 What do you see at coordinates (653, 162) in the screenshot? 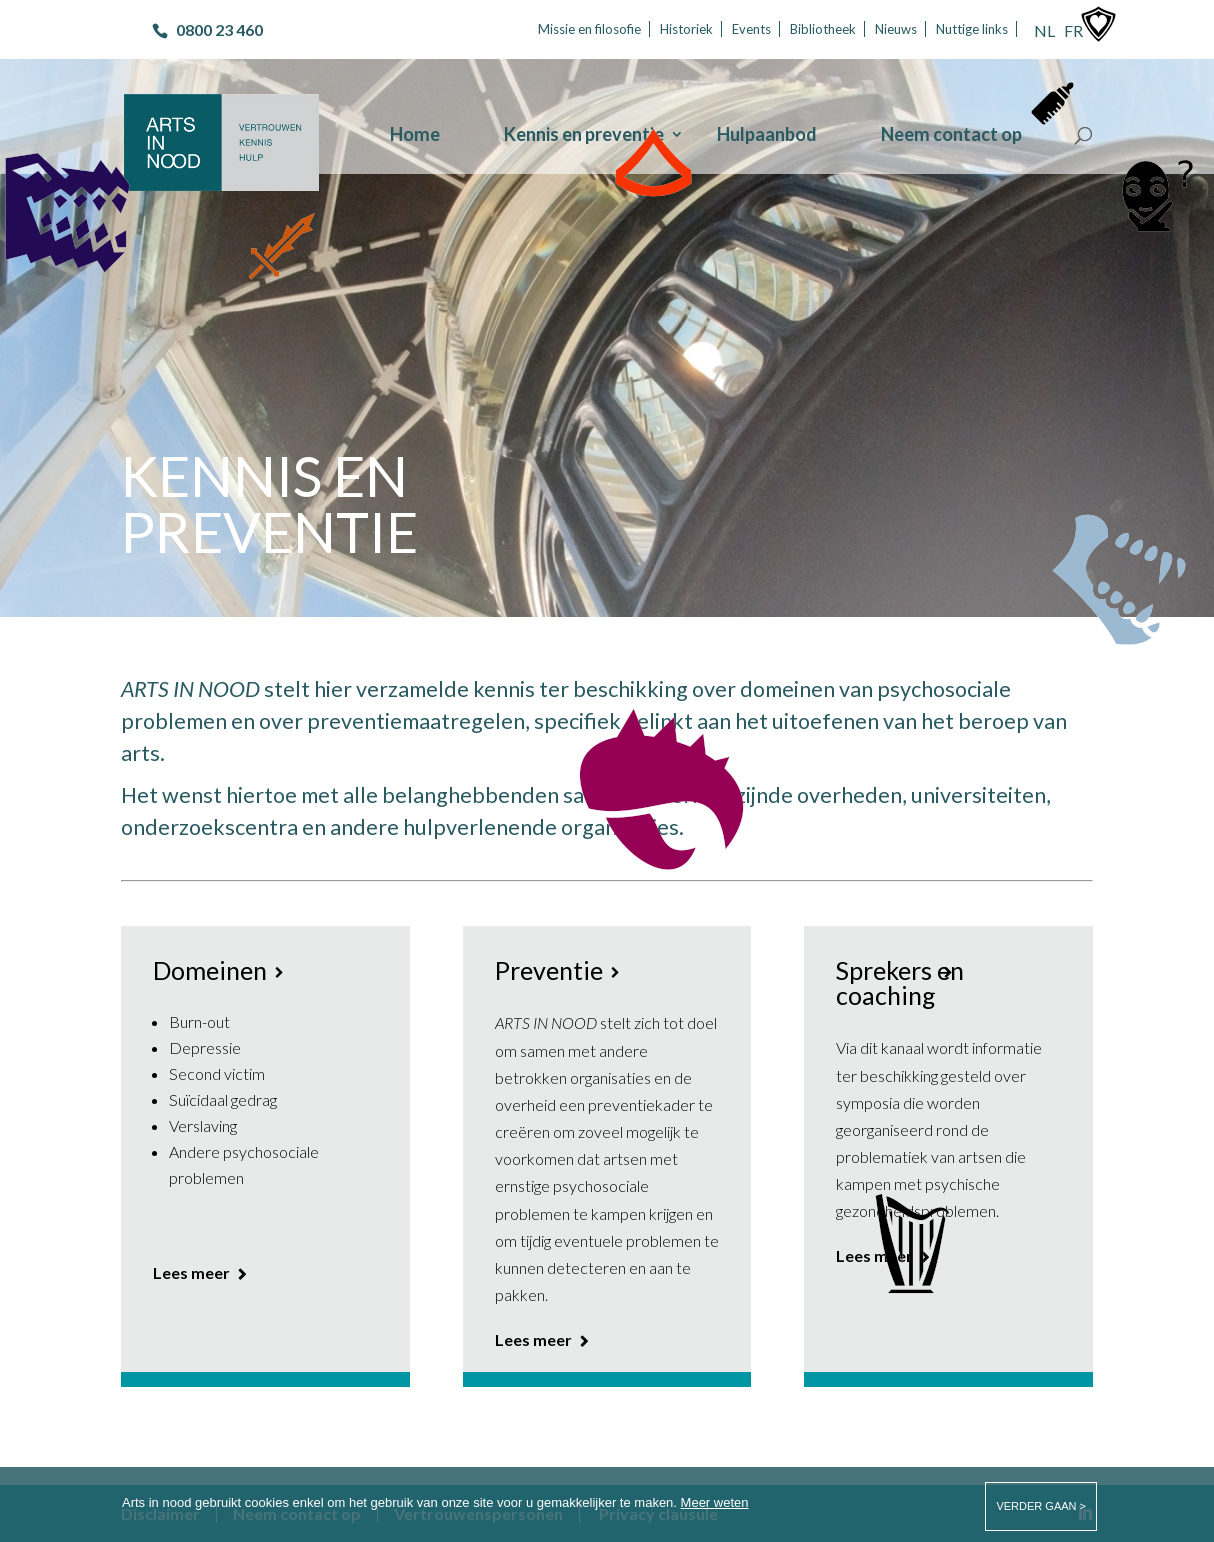
I see `indicates private first class military rank` at bounding box center [653, 162].